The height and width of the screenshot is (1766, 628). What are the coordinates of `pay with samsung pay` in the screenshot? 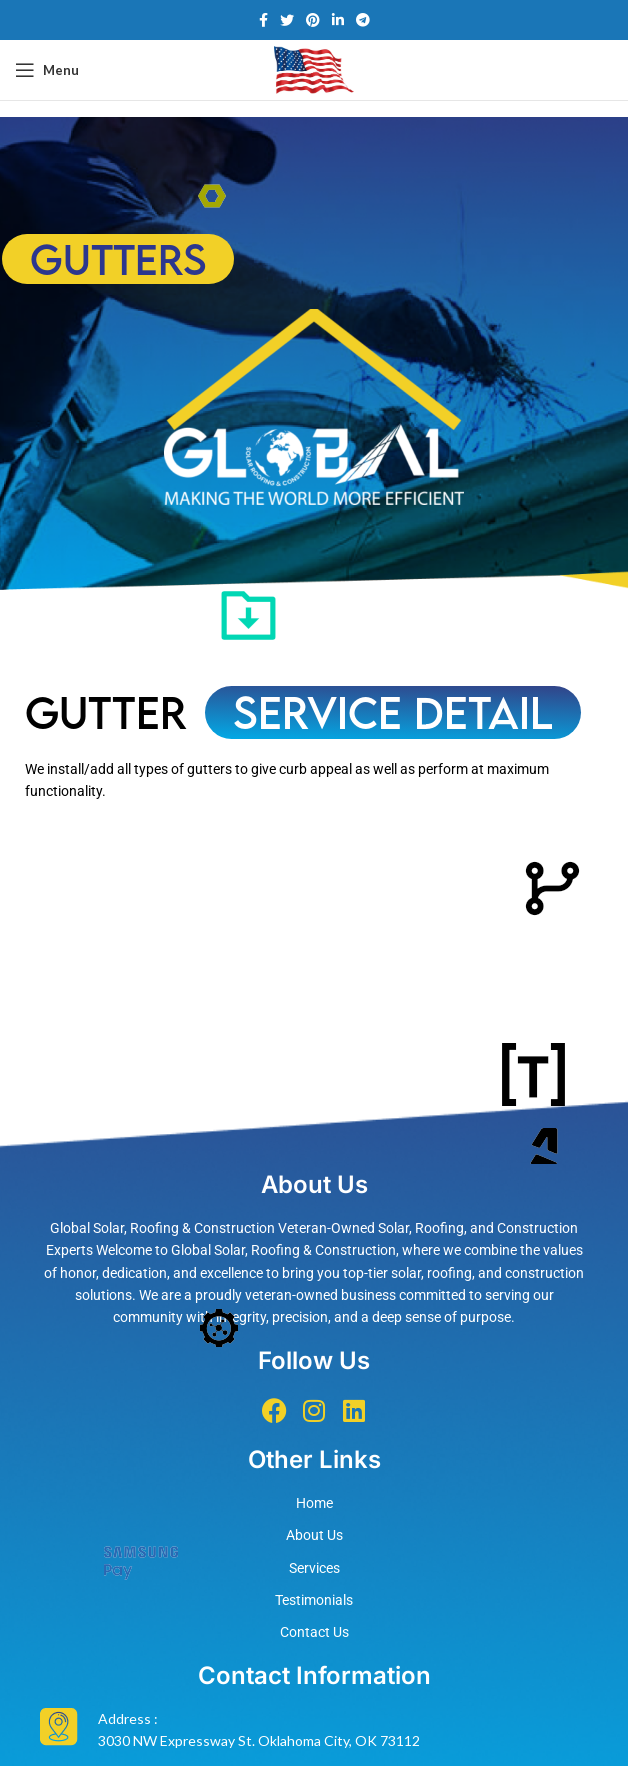 It's located at (141, 1563).